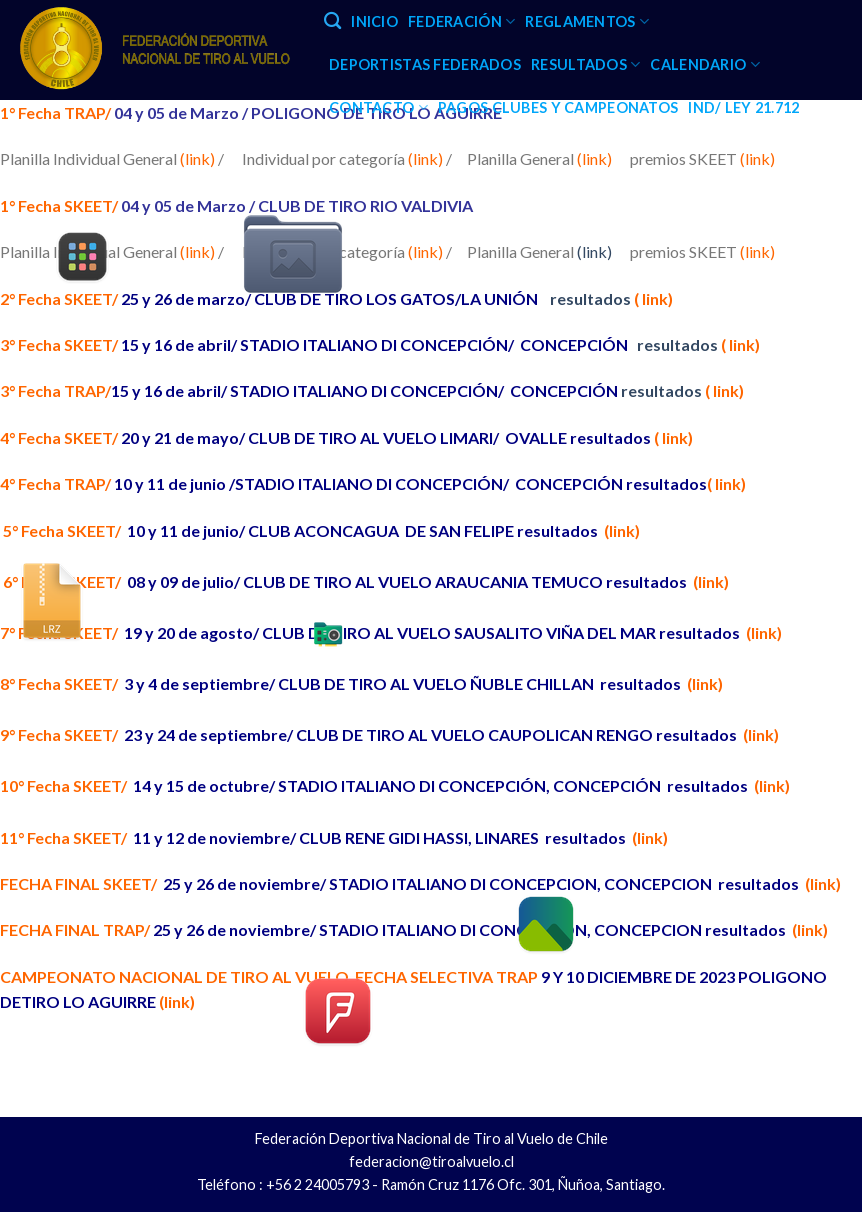 Image resolution: width=862 pixels, height=1212 pixels. I want to click on an lrzip compressed archive file, so click(52, 602).